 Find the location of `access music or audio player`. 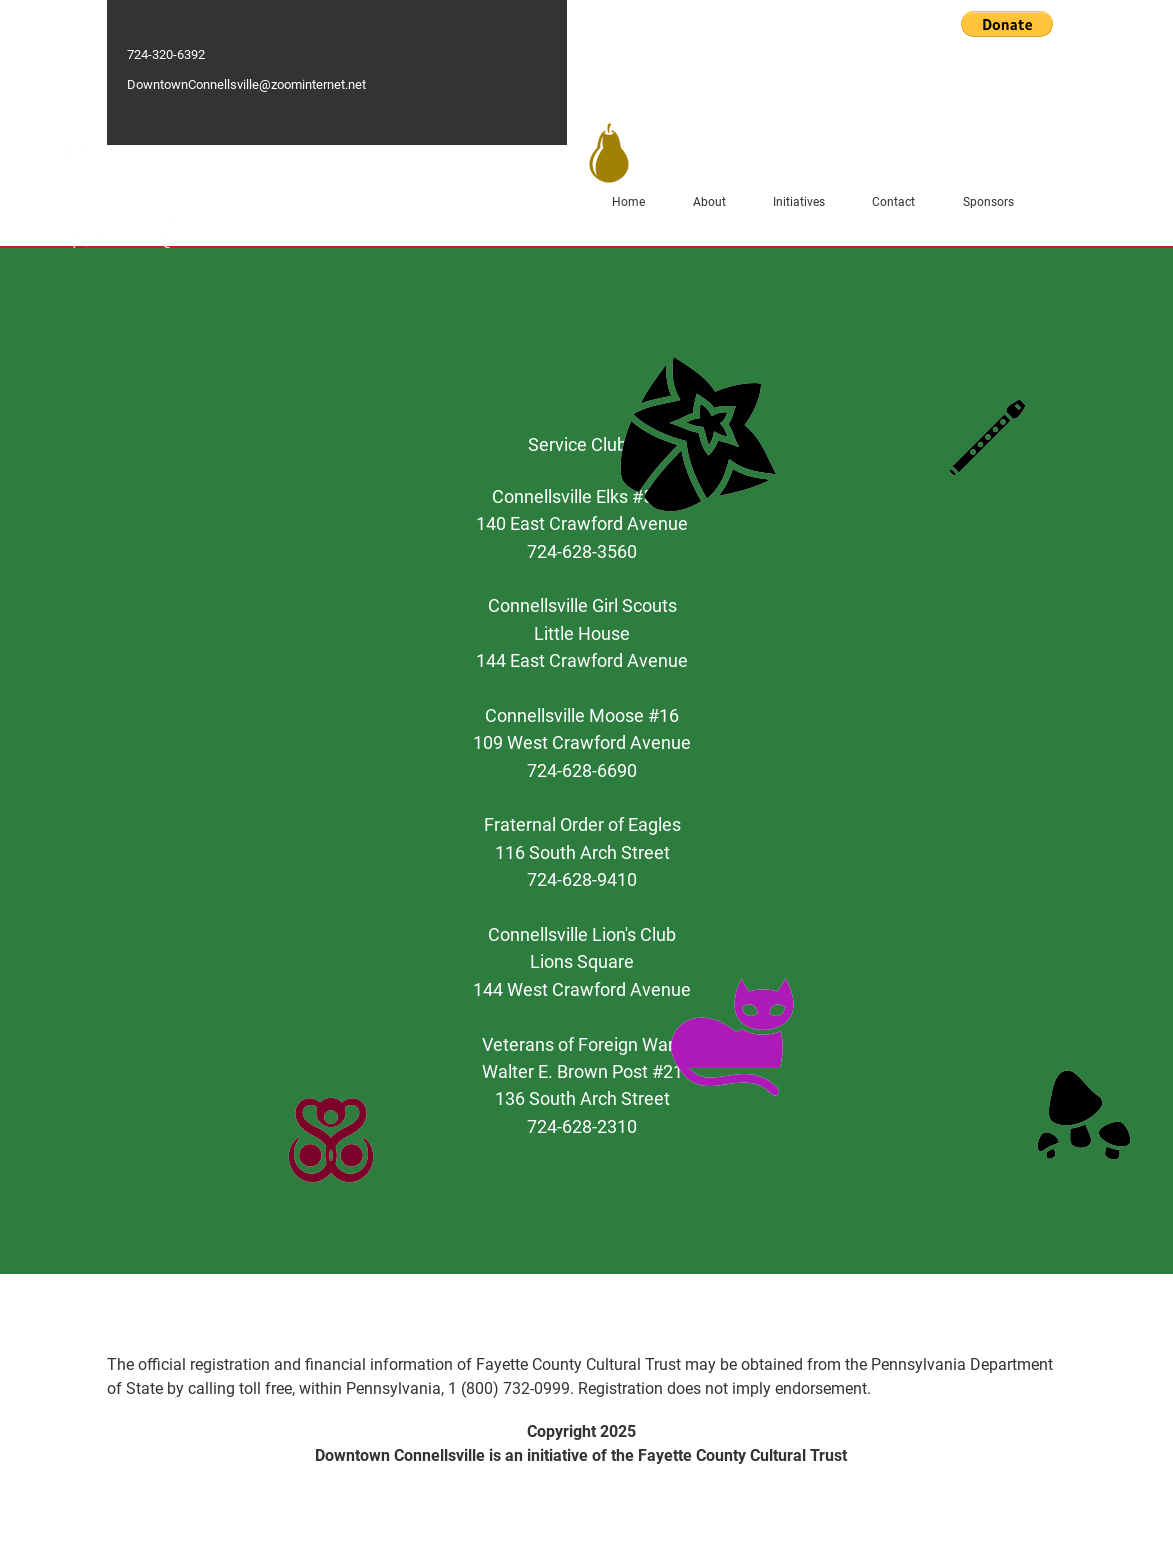

access music or audio player is located at coordinates (987, 437).